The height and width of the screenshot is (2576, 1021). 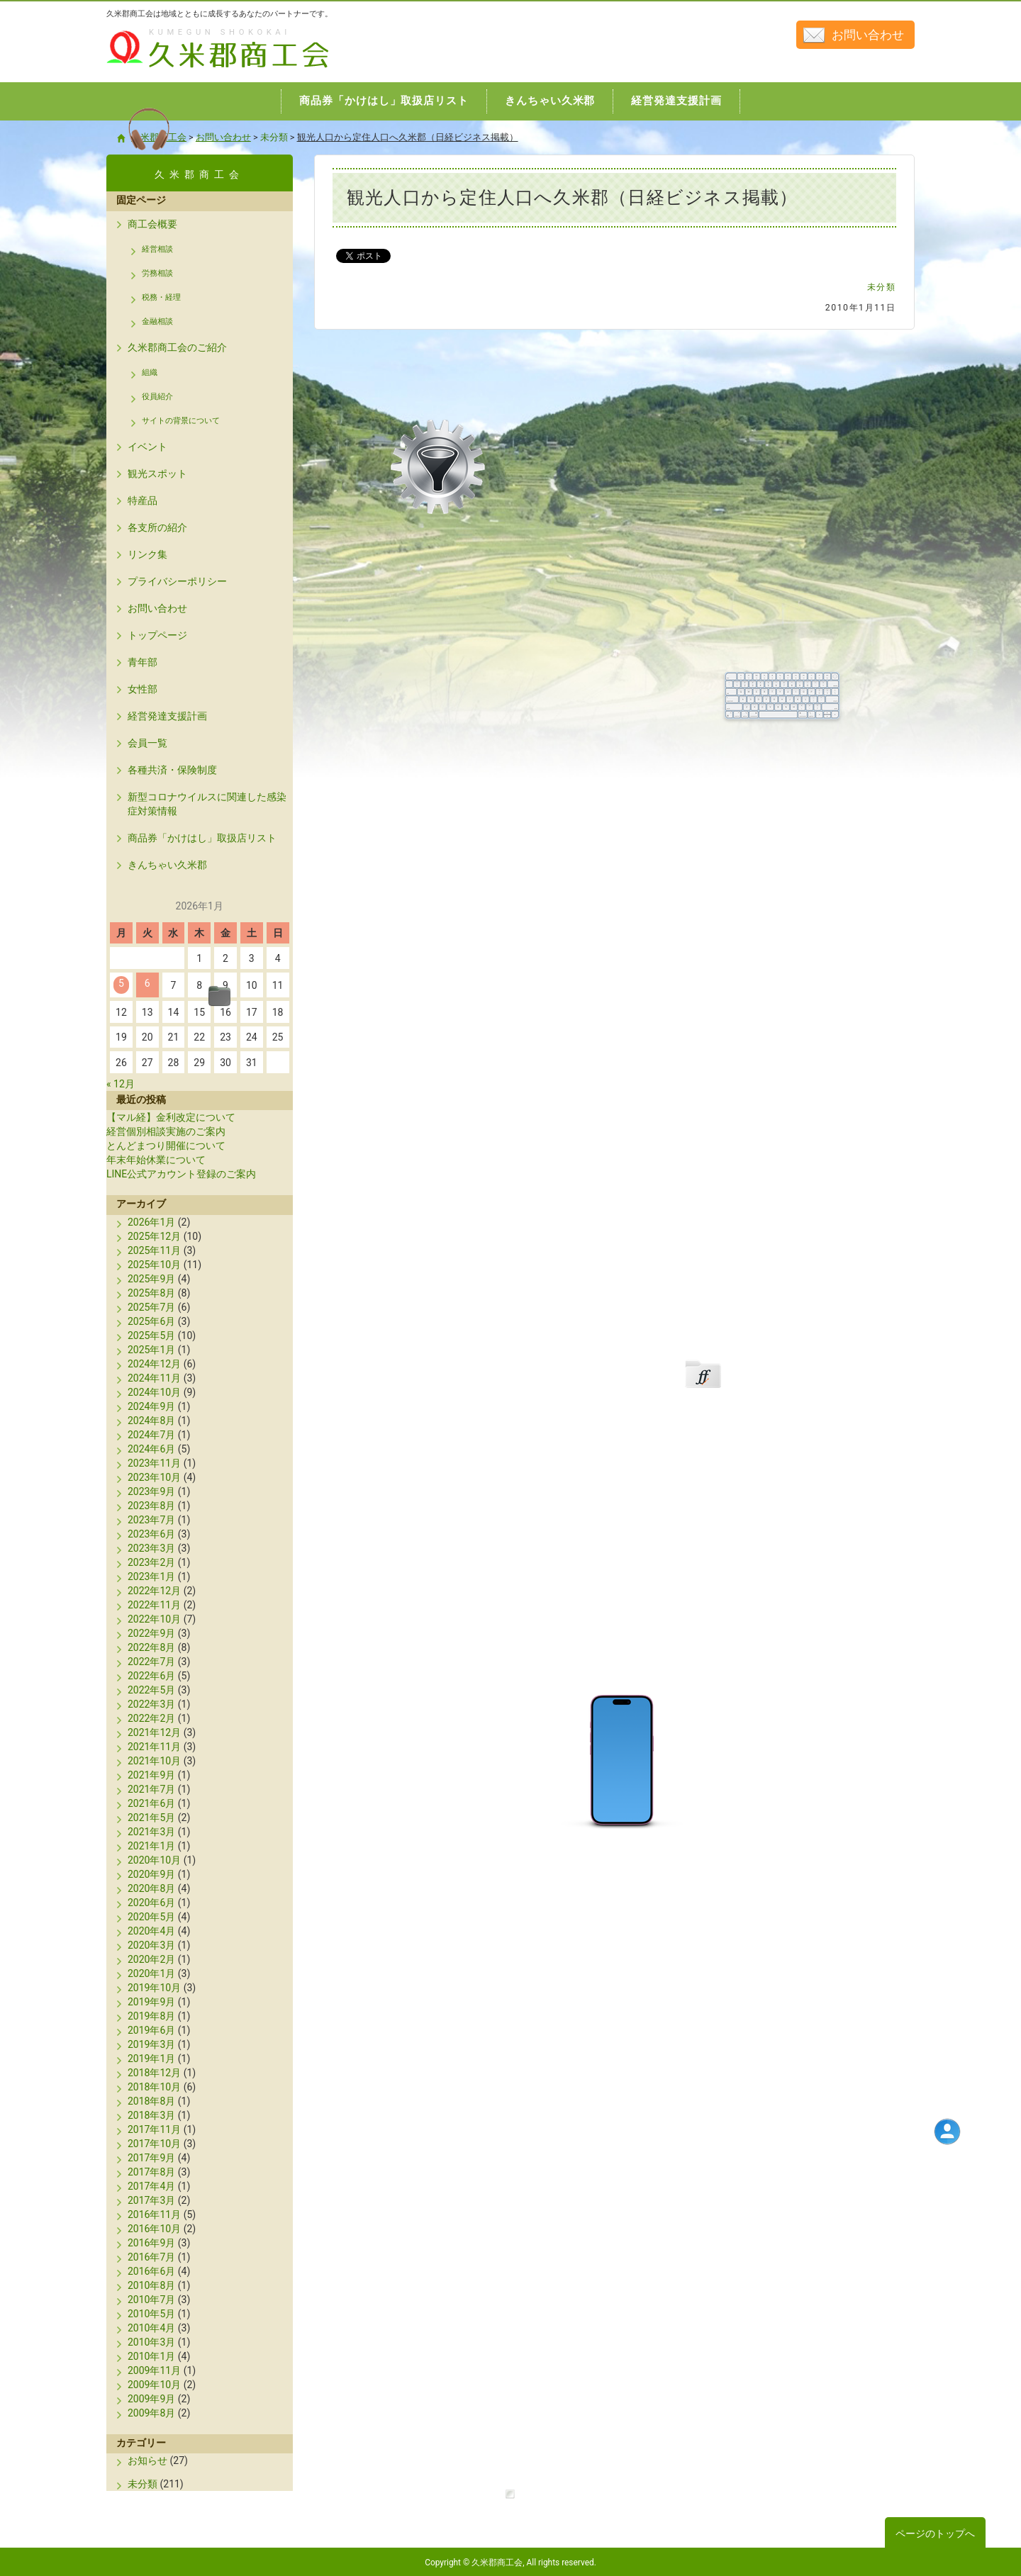 What do you see at coordinates (947, 2132) in the screenshot?
I see `default user profile avatar` at bounding box center [947, 2132].